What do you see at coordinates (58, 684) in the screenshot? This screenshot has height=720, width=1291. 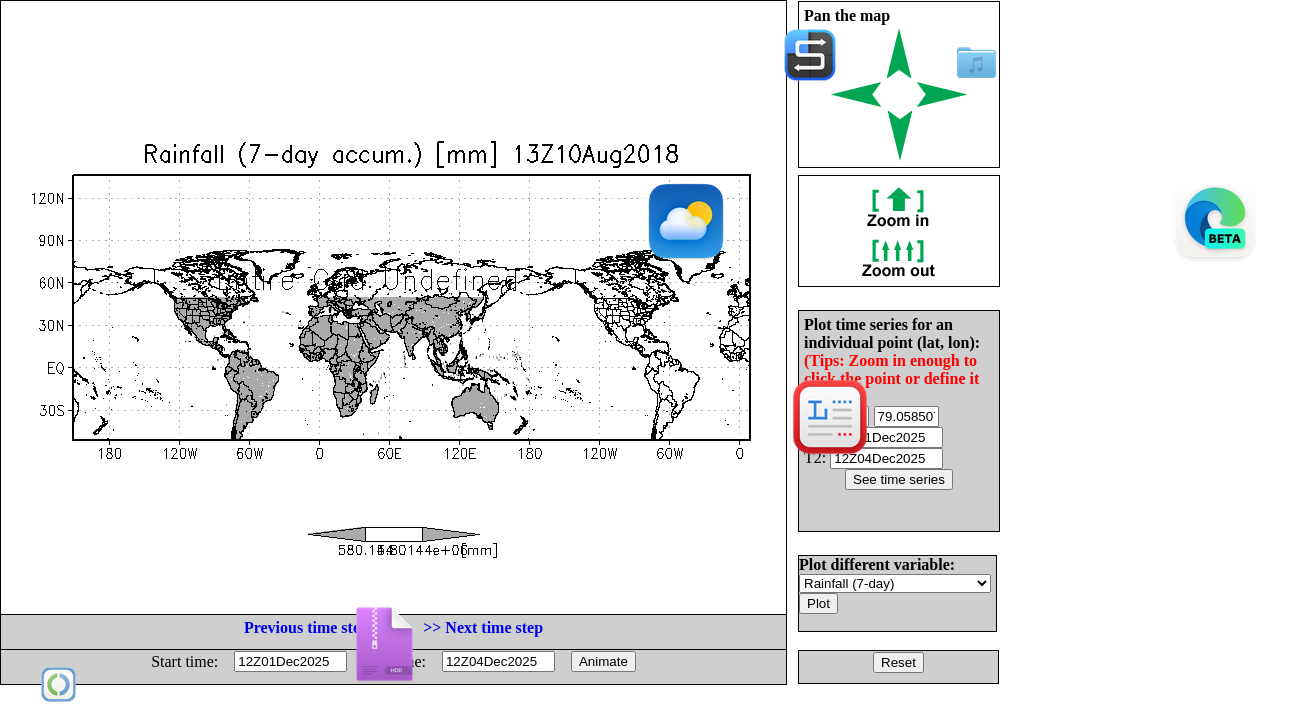 I see `open the AusweisApp for German digital ID authentication` at bounding box center [58, 684].